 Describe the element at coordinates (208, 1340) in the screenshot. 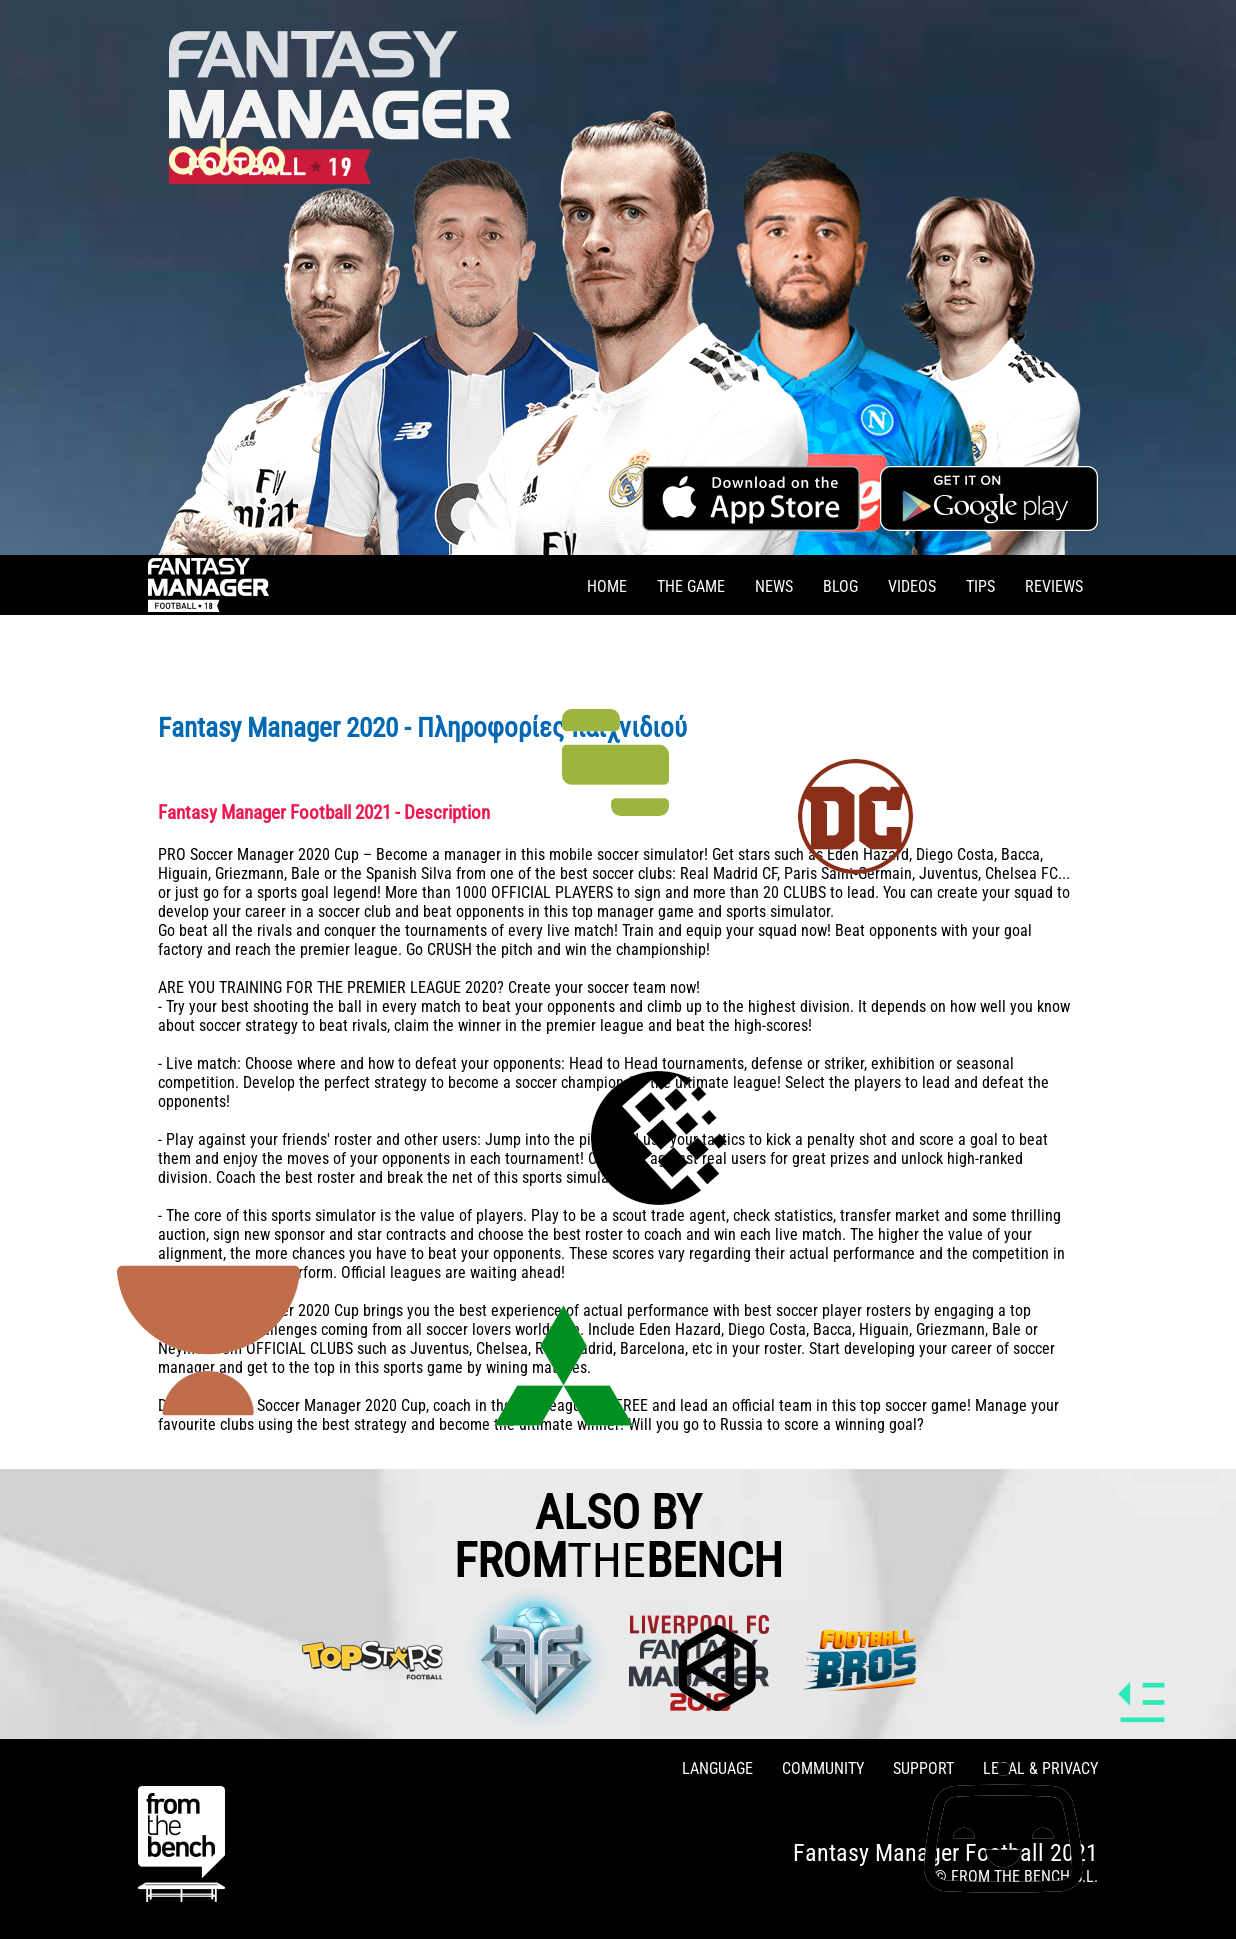

I see `open the unacademy learning app` at that location.